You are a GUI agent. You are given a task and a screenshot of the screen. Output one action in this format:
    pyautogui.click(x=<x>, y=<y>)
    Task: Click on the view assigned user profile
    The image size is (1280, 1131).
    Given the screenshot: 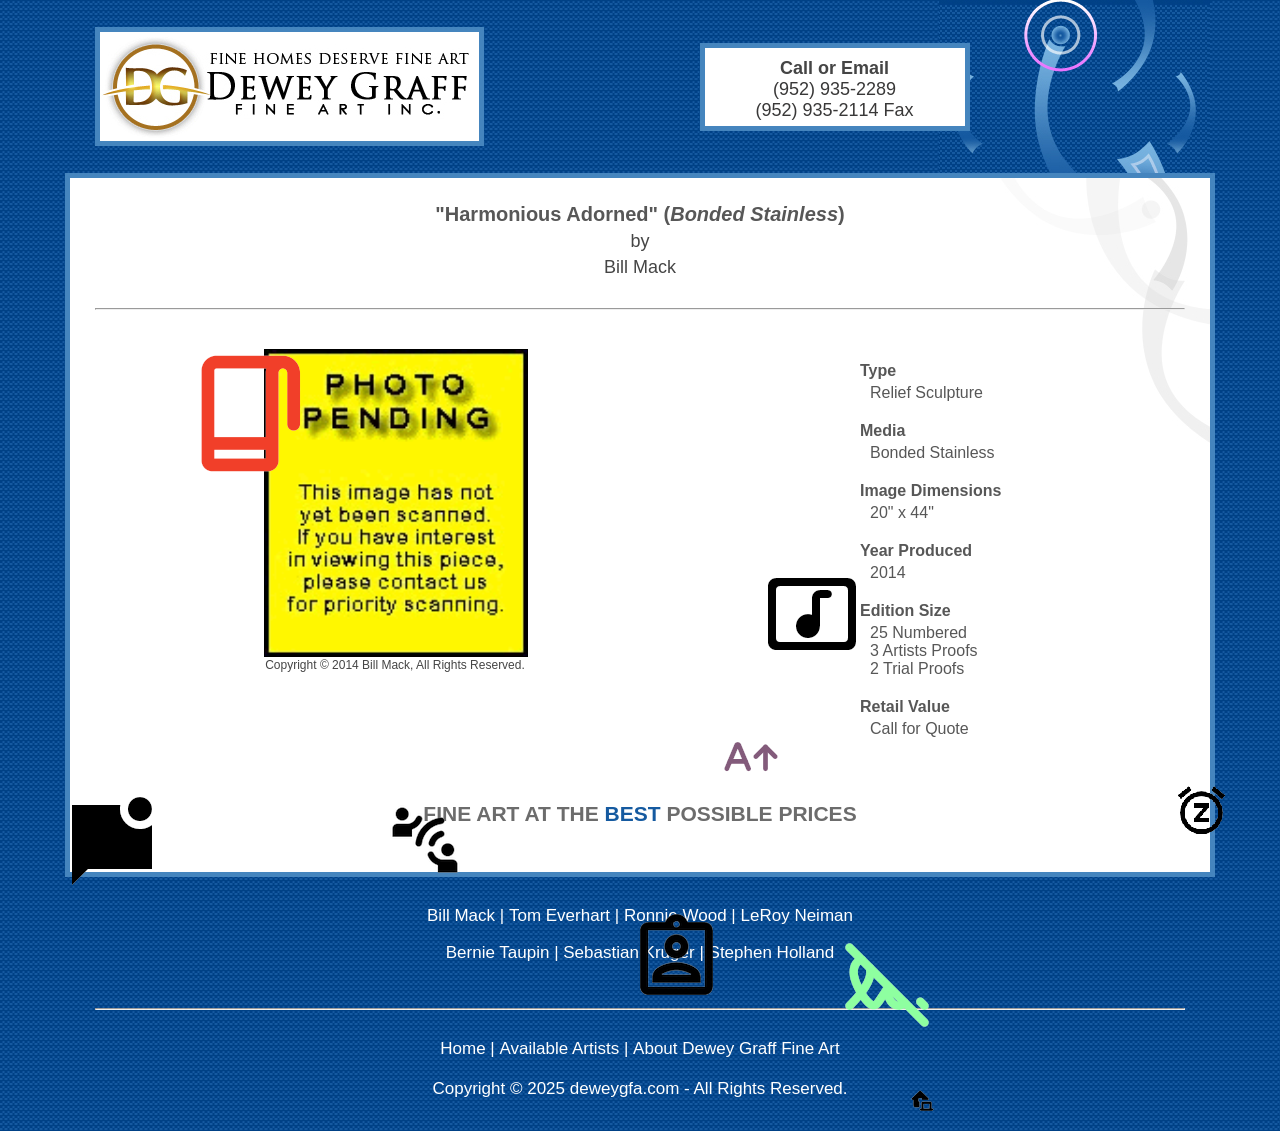 What is the action you would take?
    pyautogui.click(x=676, y=958)
    